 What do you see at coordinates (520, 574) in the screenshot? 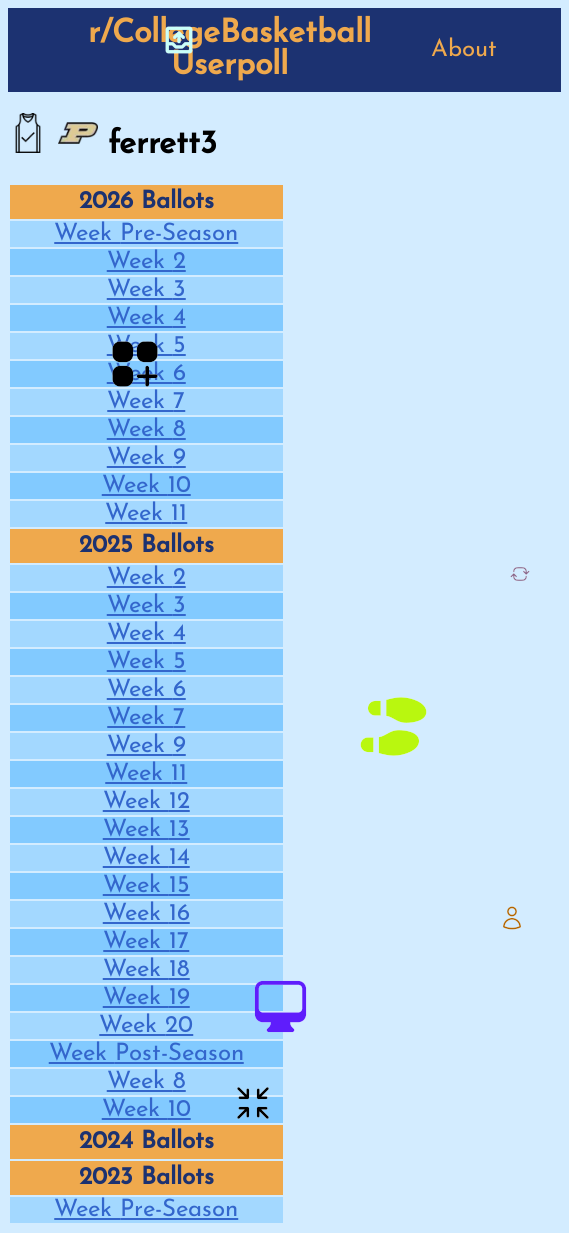
I see `refresh or reload content` at bounding box center [520, 574].